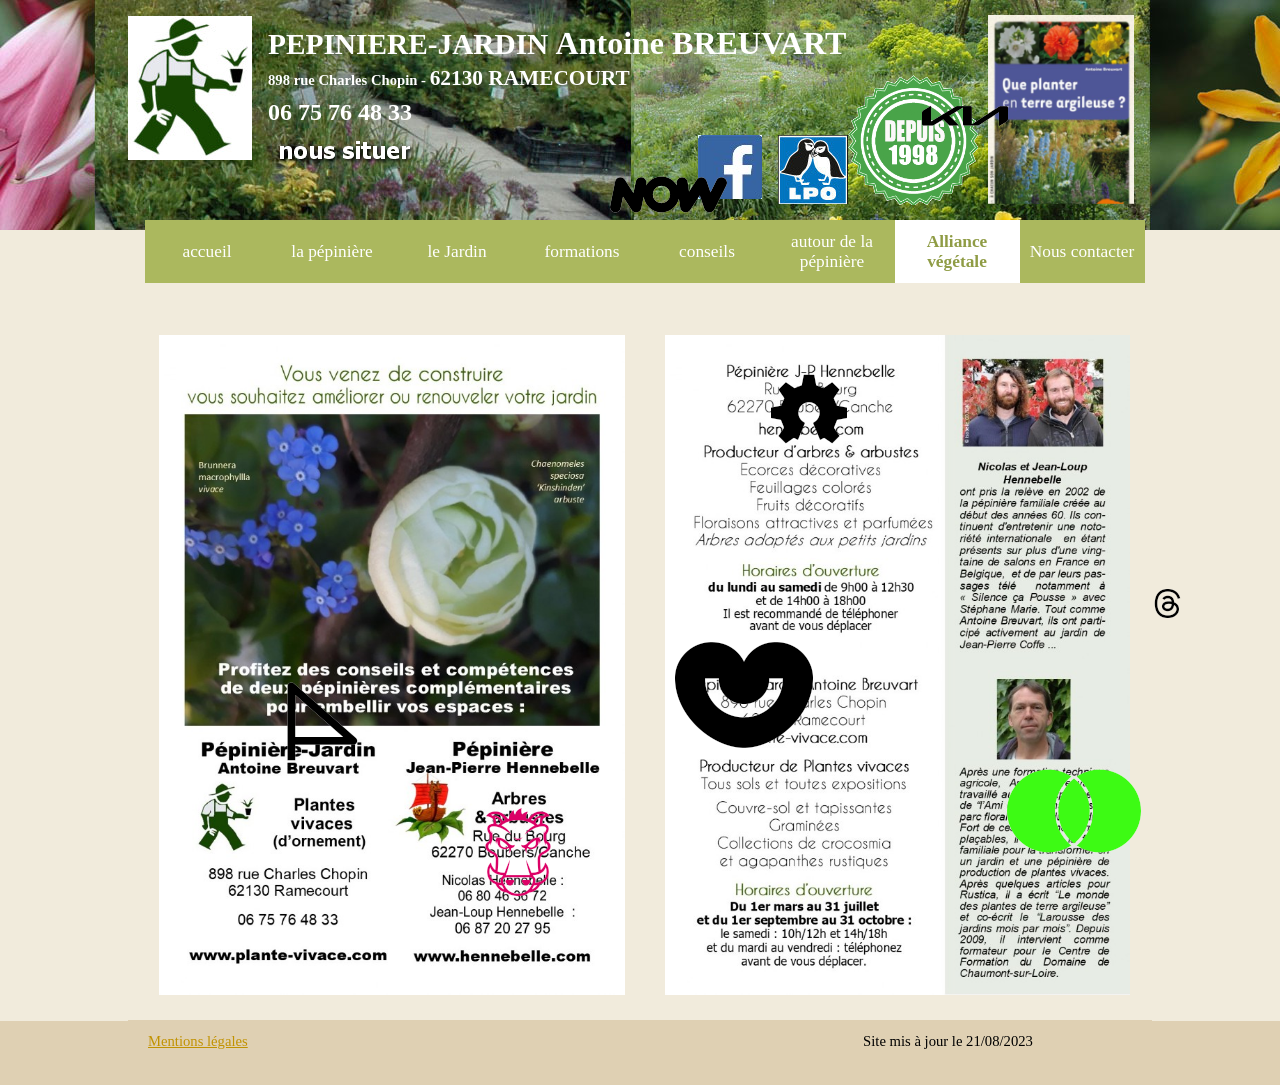 This screenshot has width=1280, height=1085. I want to click on open the NOW streaming app, so click(668, 194).